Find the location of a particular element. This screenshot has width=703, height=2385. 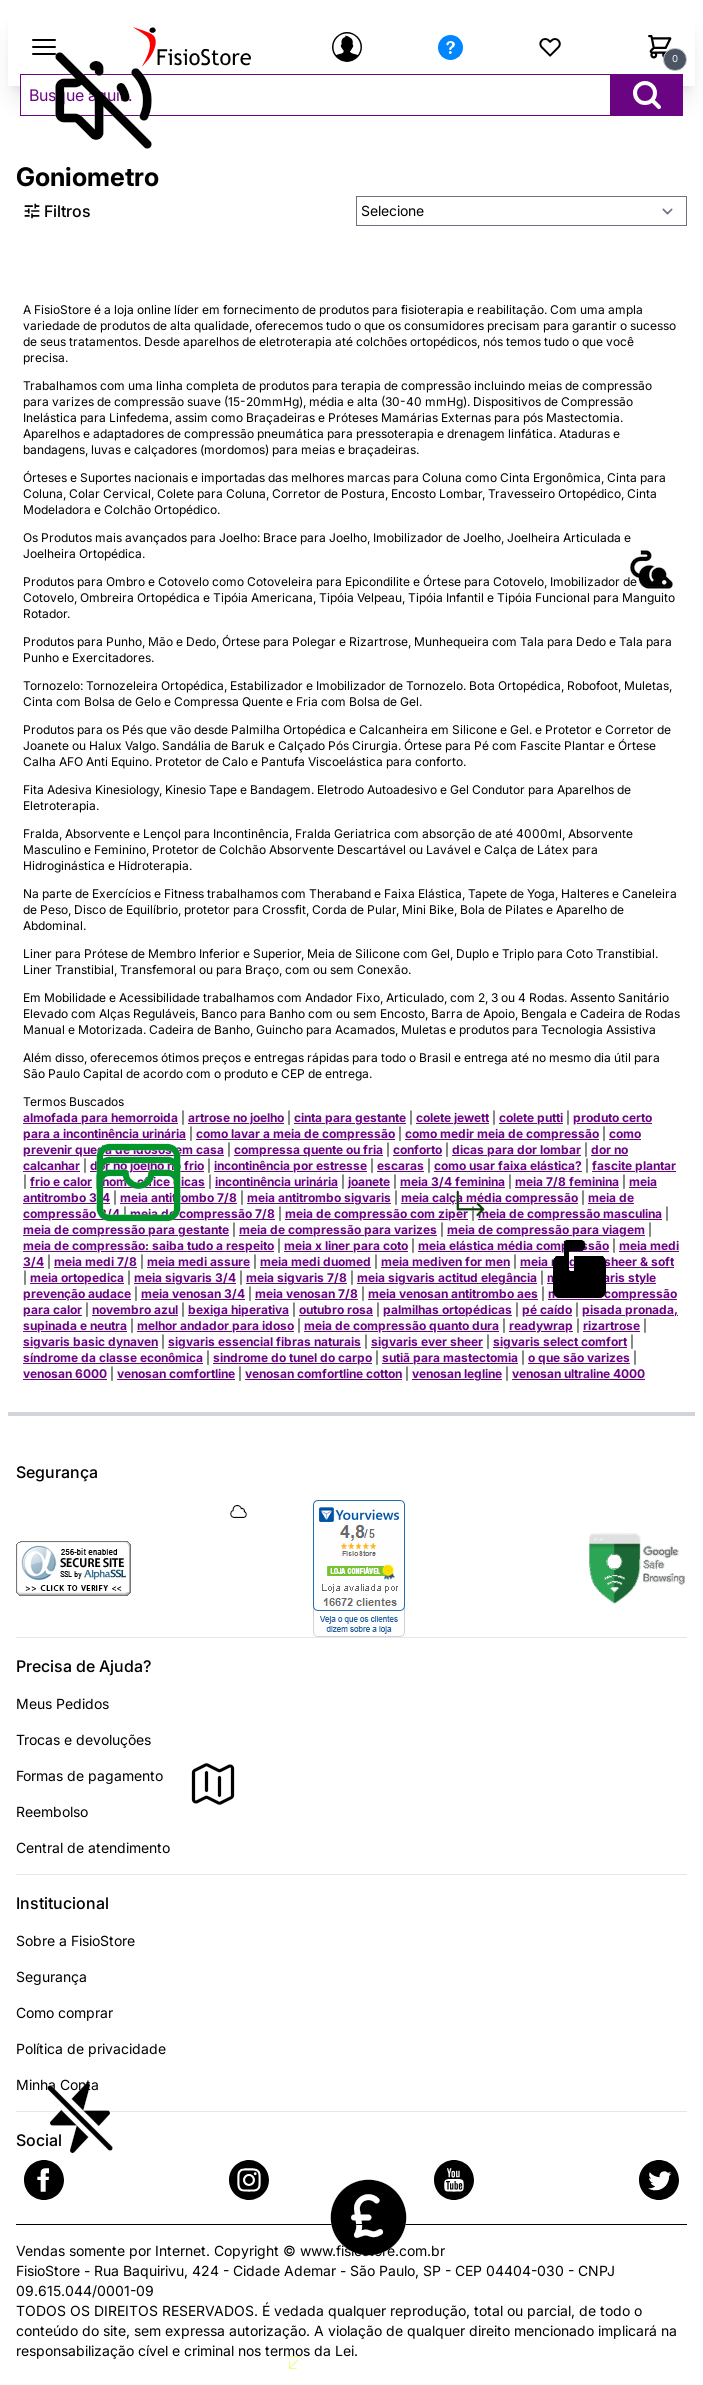

view amount in British pounds is located at coordinates (368, 2217).